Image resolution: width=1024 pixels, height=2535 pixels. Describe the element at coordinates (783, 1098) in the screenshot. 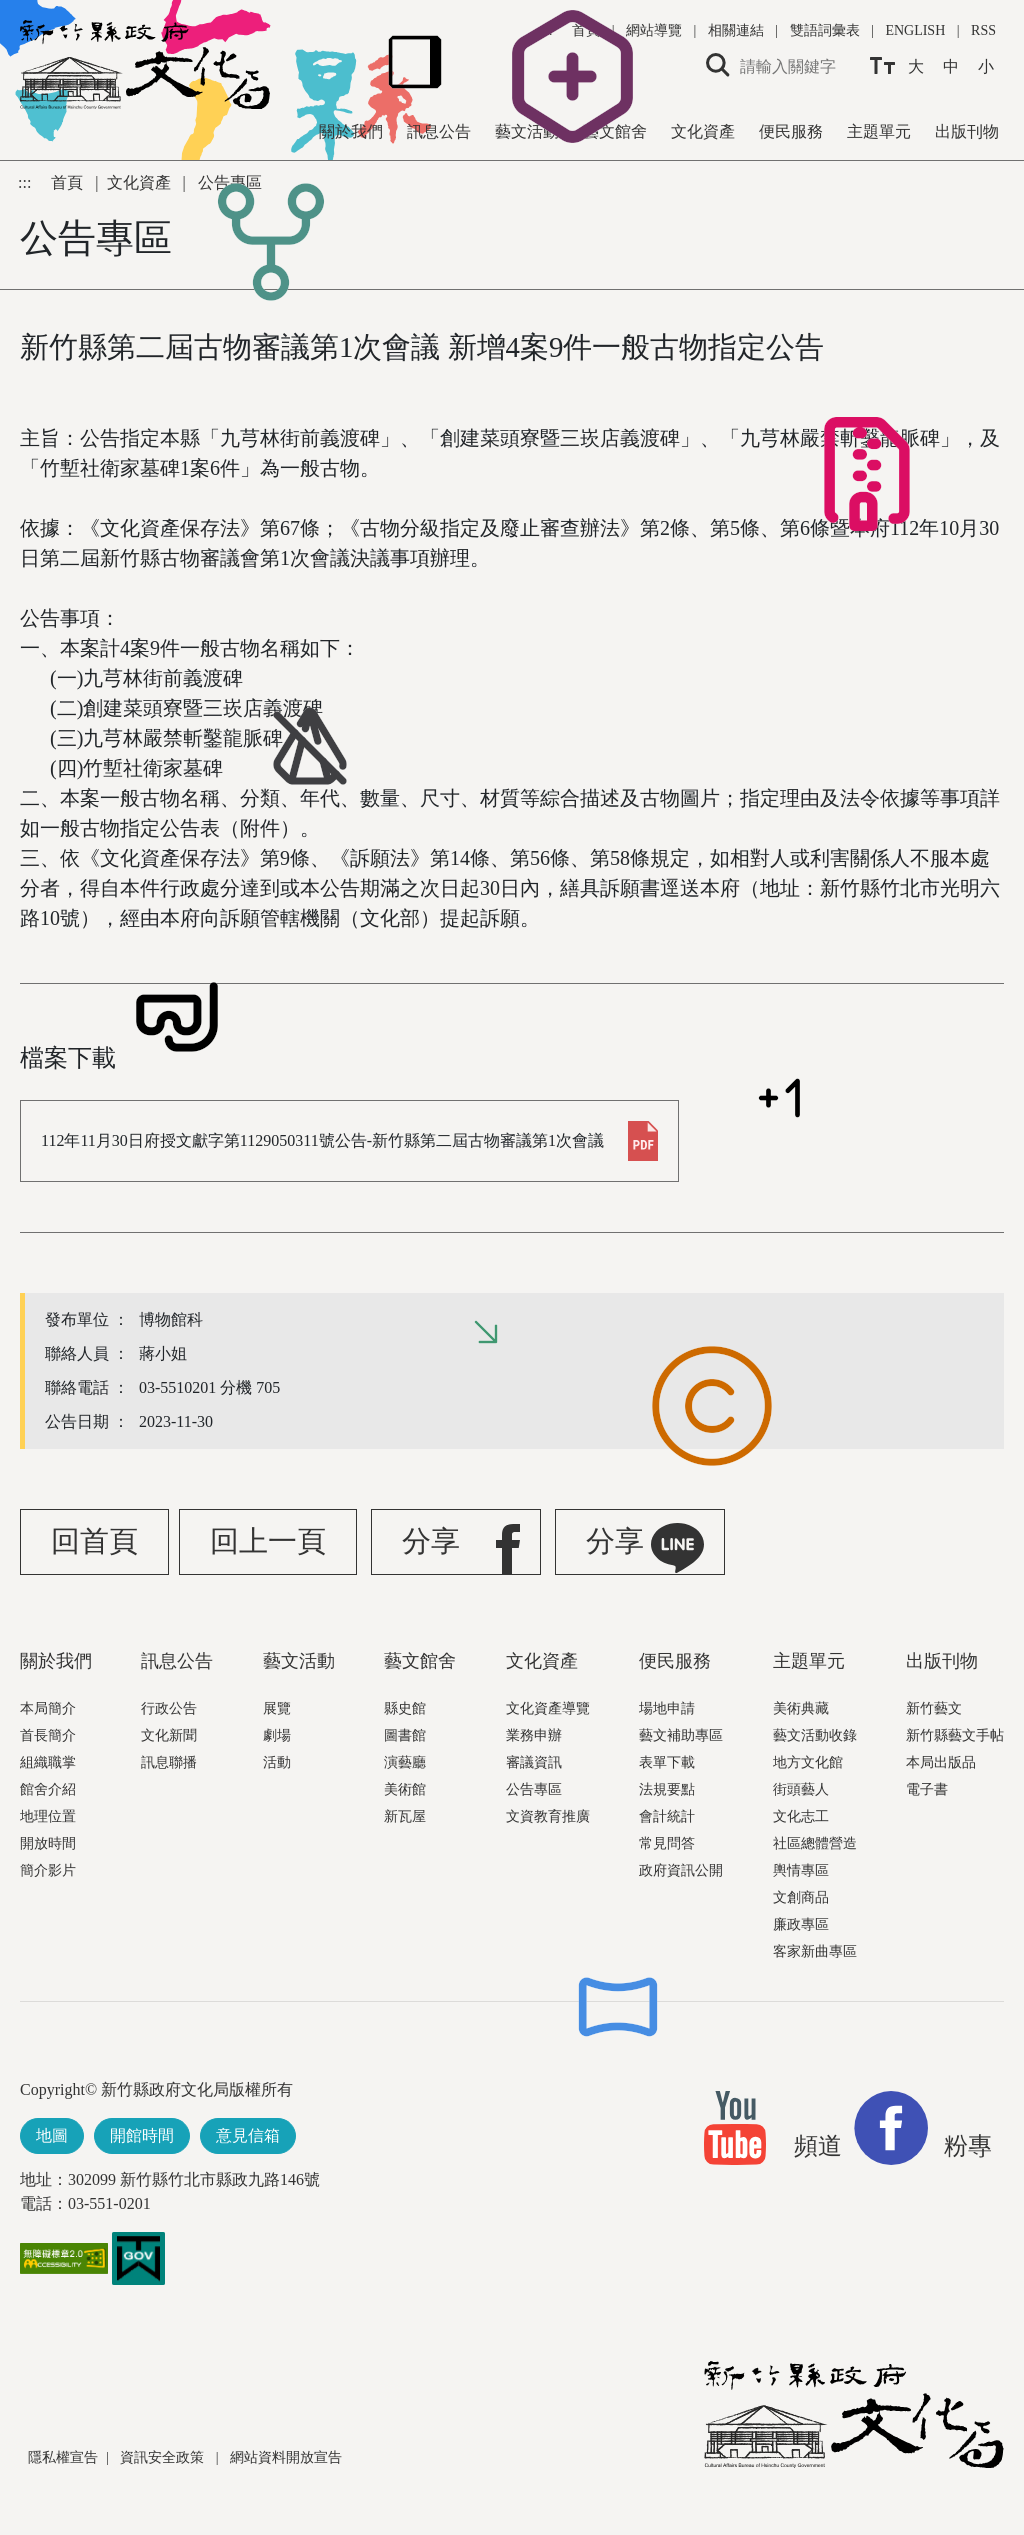

I see `increase exposure by one stop` at that location.